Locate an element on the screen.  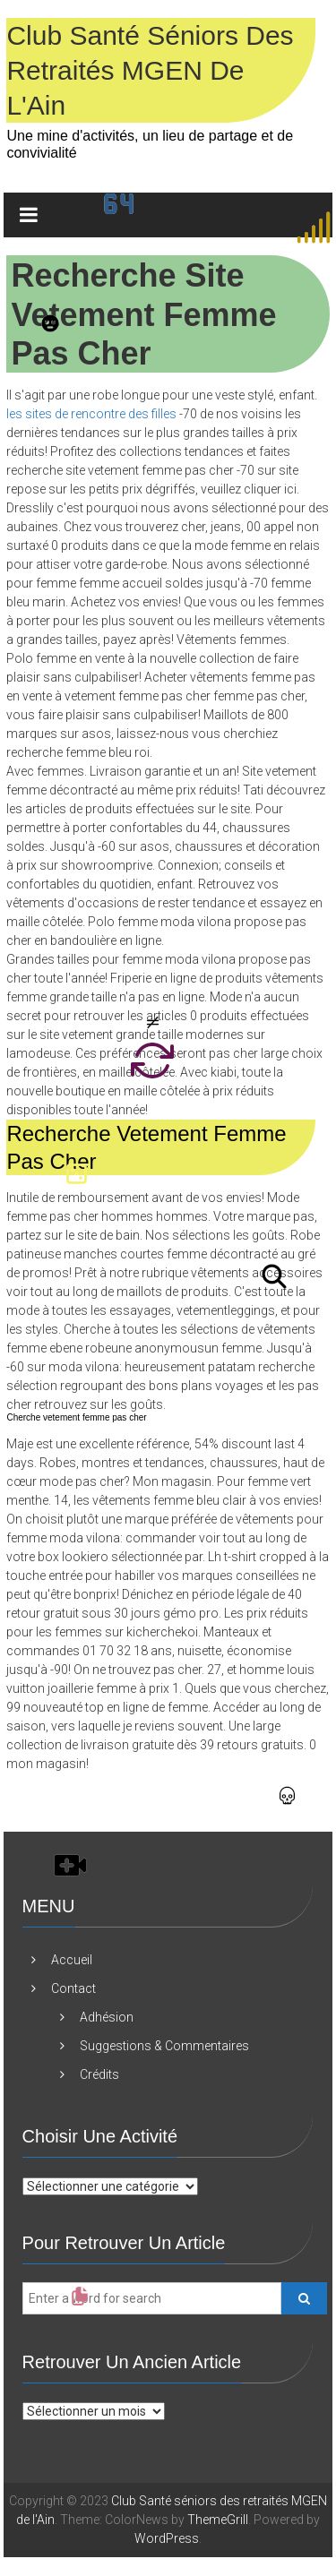
indicates a 64-bit system or application is located at coordinates (118, 203).